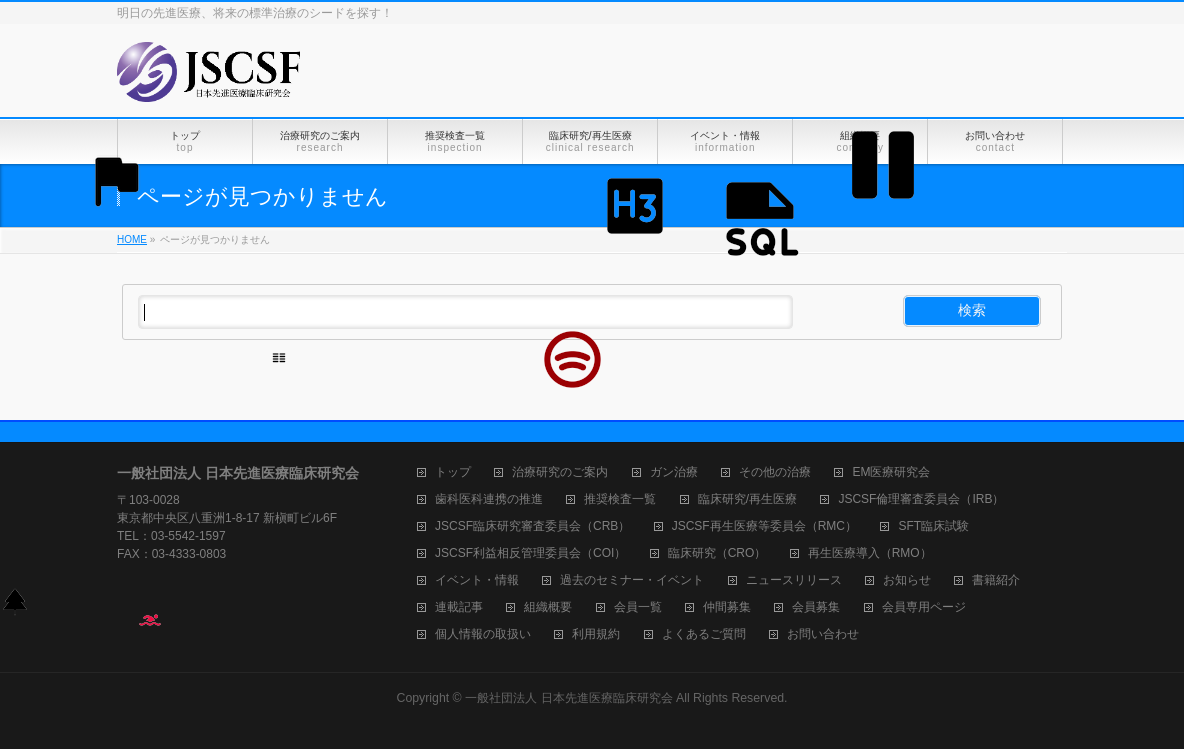 This screenshot has width=1184, height=749. Describe the element at coordinates (279, 358) in the screenshot. I see `switch to multi-column text layout` at that location.